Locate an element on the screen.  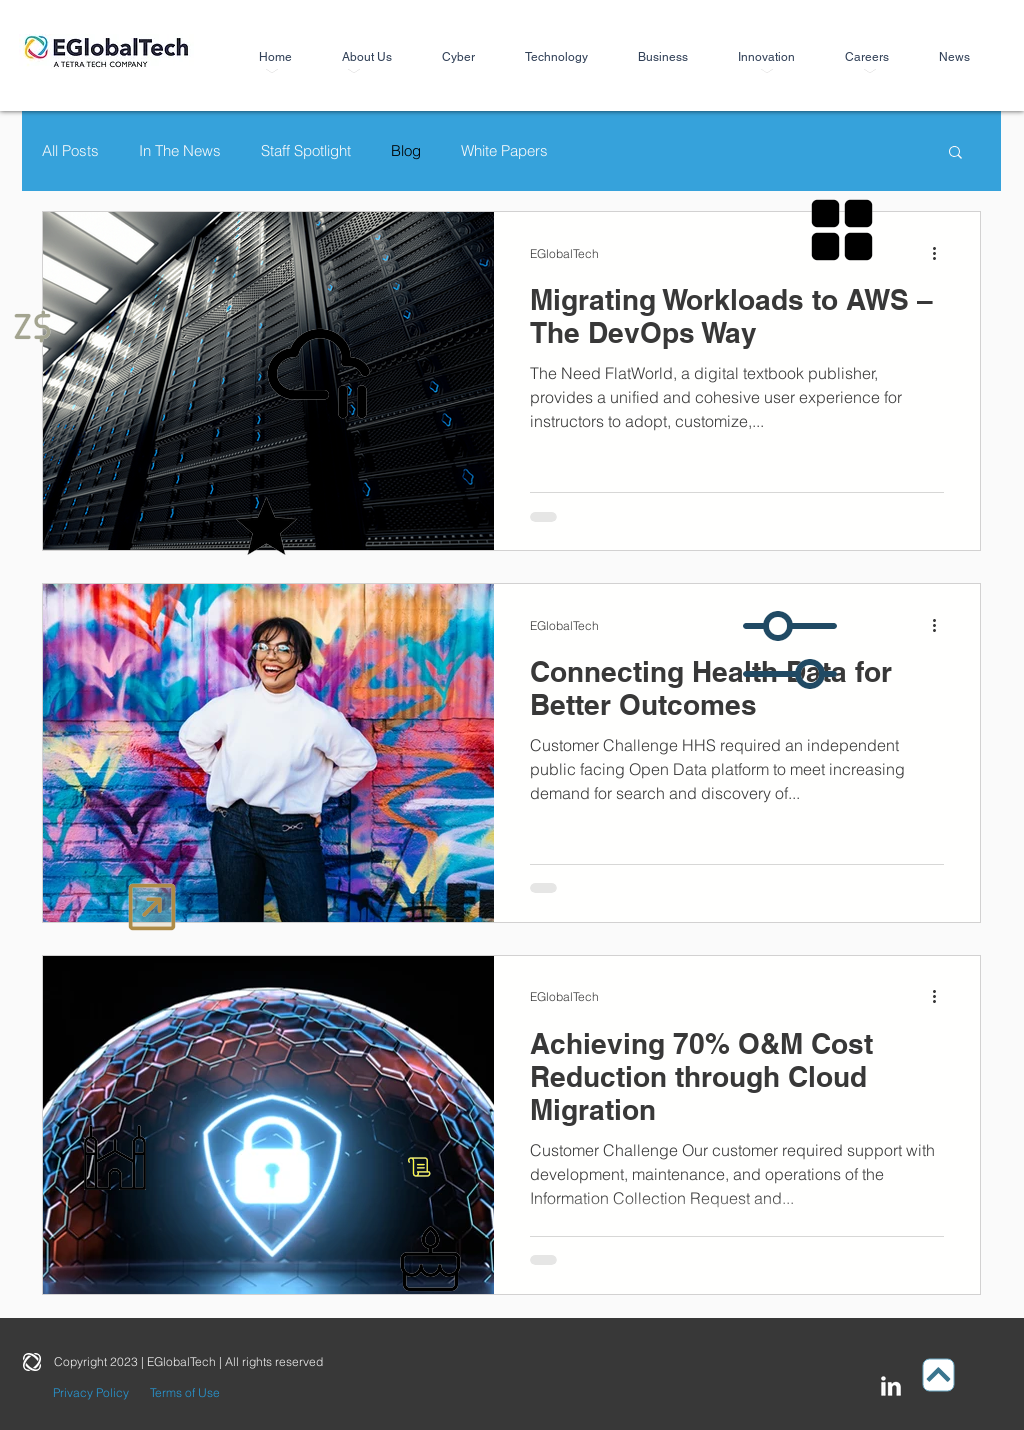
locate nearby synagogues is located at coordinates (115, 1159).